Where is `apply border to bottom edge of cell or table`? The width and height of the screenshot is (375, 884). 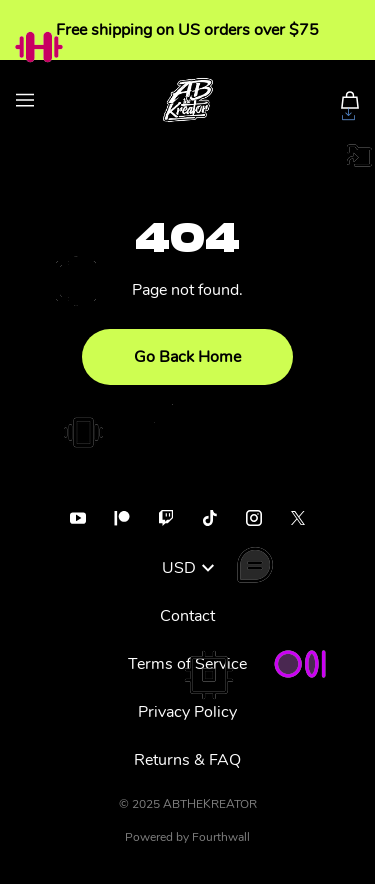 apply border to bottom edge of cell or table is located at coordinates (24, 315).